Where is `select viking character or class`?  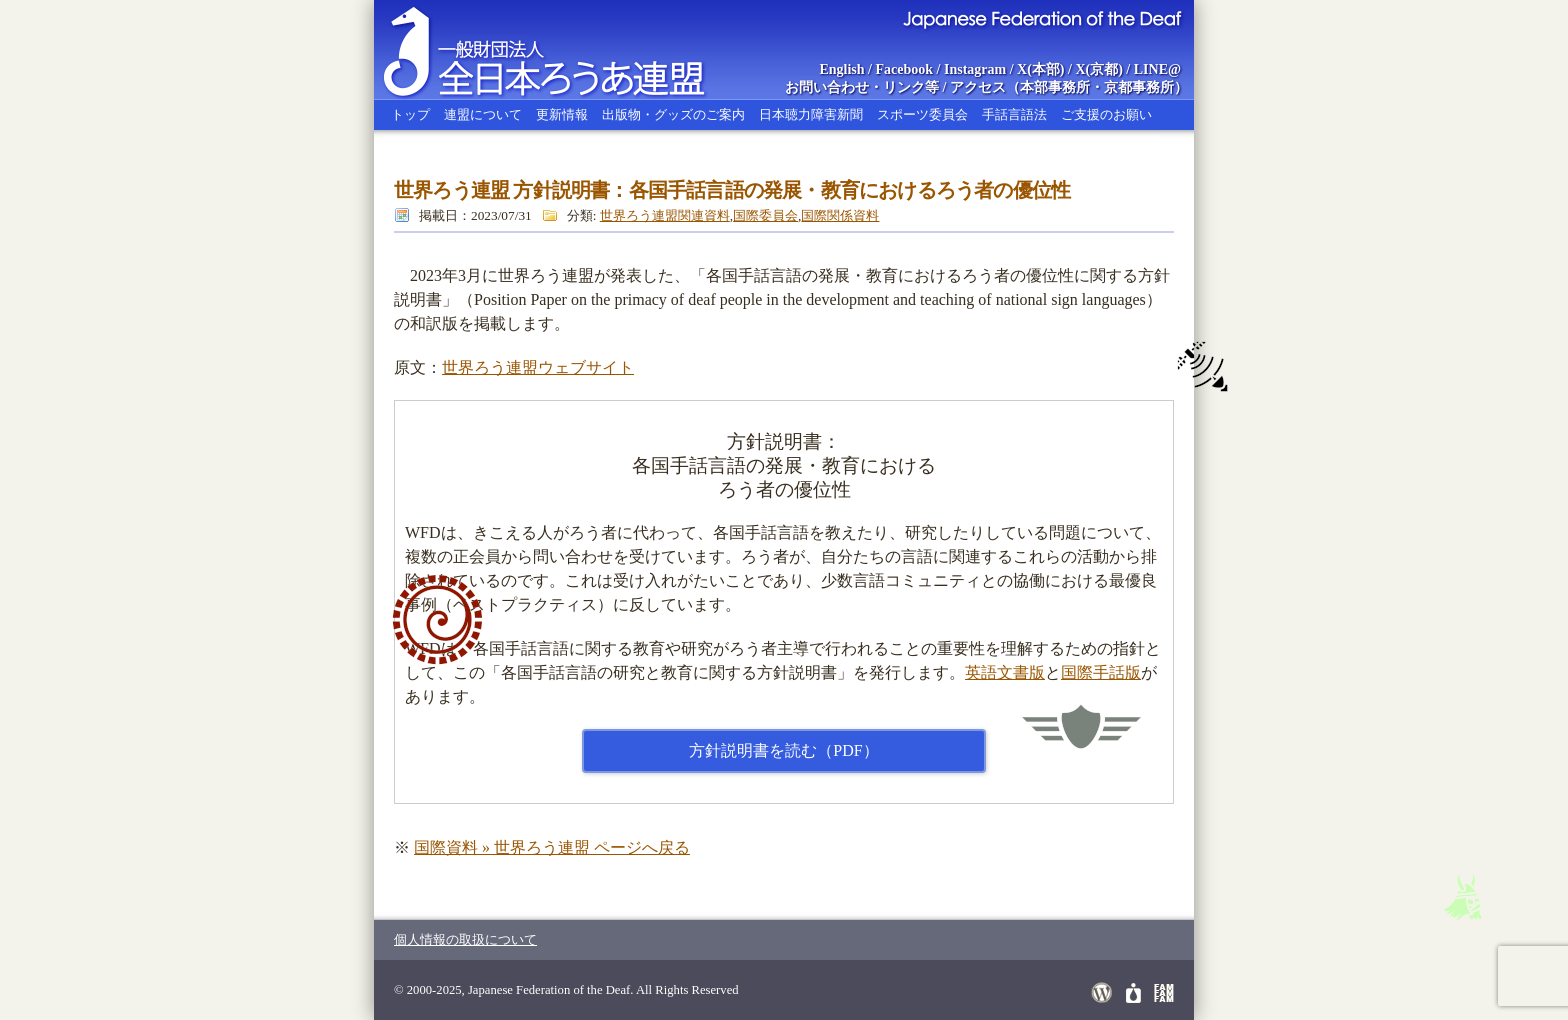 select viking character or class is located at coordinates (1463, 897).